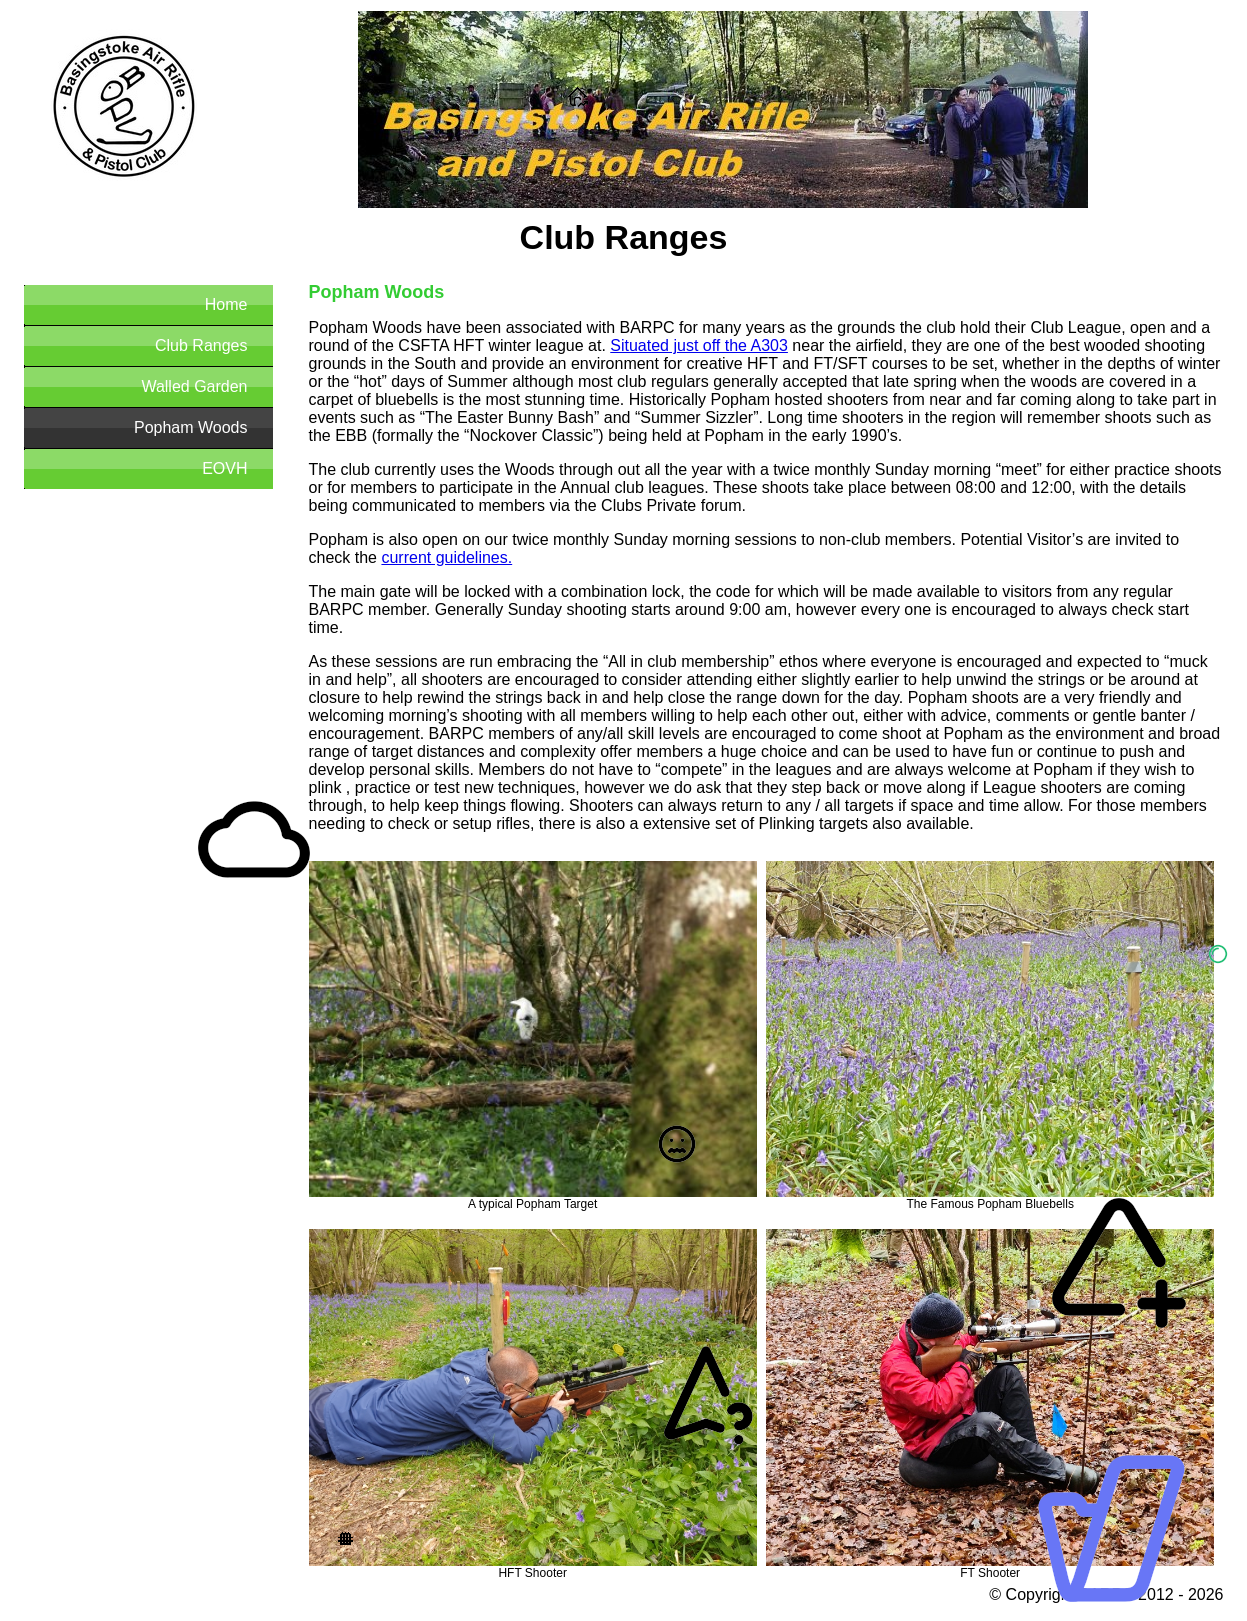 Image resolution: width=1247 pixels, height=1621 pixels. I want to click on open kbin social platform, so click(1111, 1528).